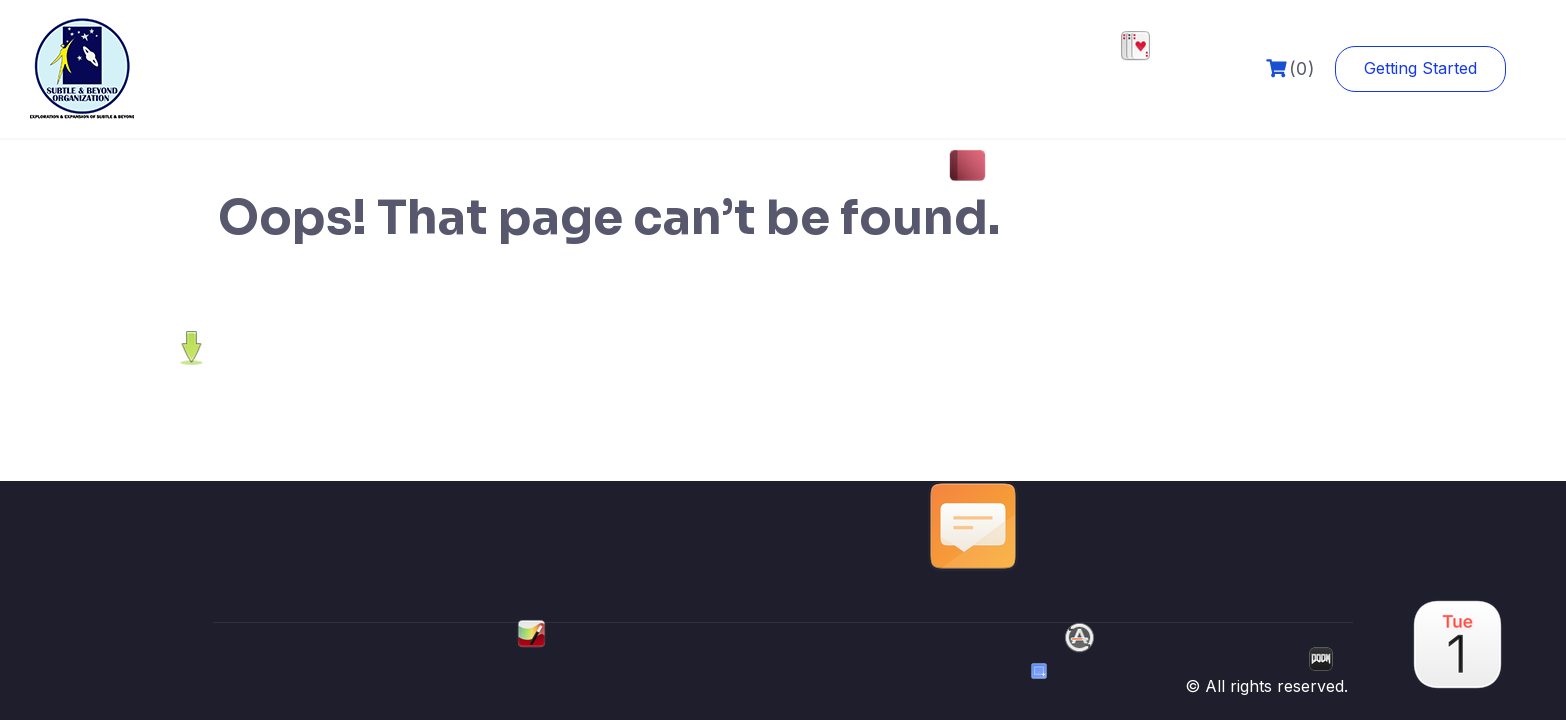  I want to click on check for available software updates, so click(1079, 637).